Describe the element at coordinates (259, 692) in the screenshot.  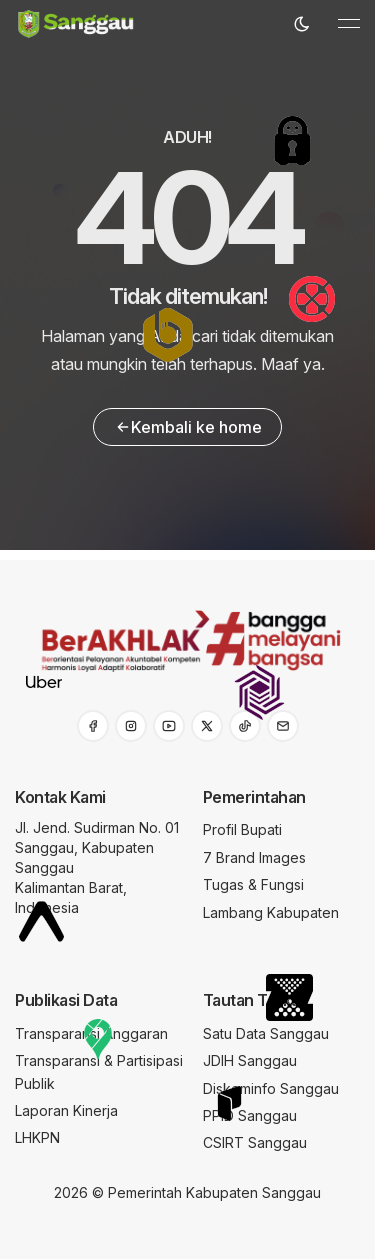
I see `google bigtable service logo` at that location.